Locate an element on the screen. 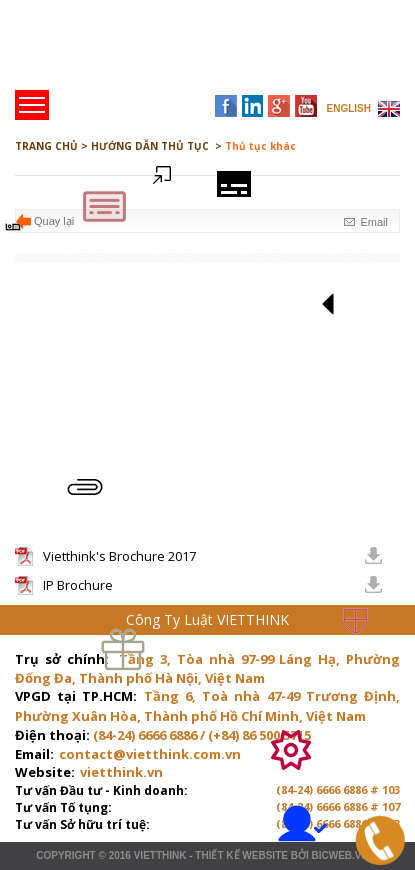 The width and height of the screenshot is (415, 870). toggle light mode or bright theme is located at coordinates (291, 750).